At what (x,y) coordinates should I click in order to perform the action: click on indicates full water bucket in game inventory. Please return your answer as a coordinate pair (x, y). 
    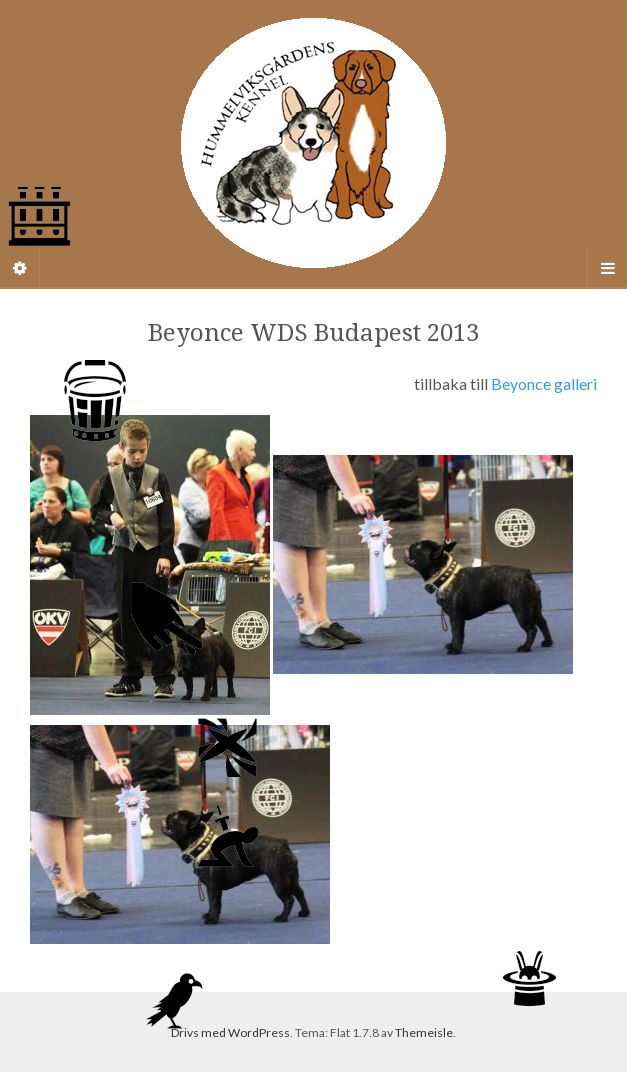
    Looking at the image, I should click on (95, 398).